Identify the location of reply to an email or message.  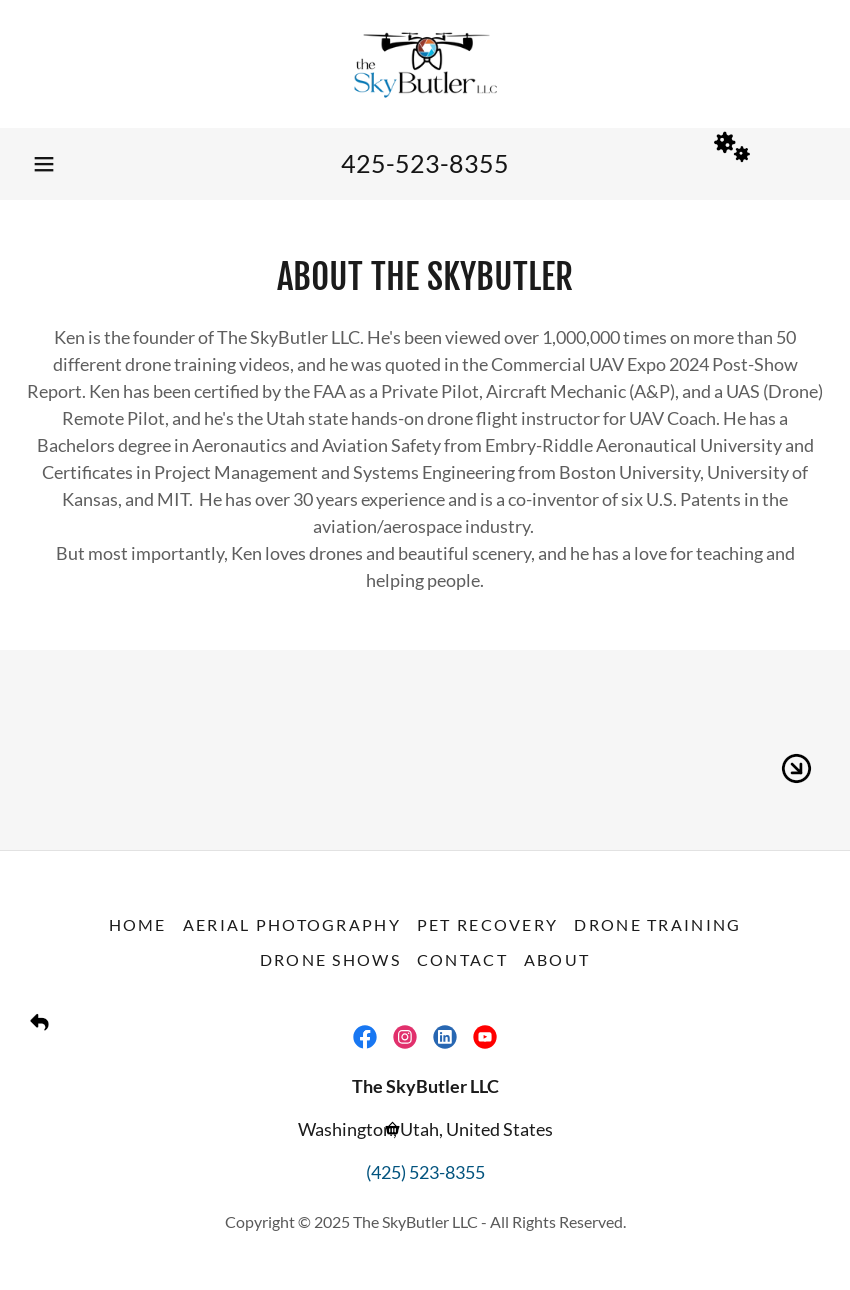
(39, 1022).